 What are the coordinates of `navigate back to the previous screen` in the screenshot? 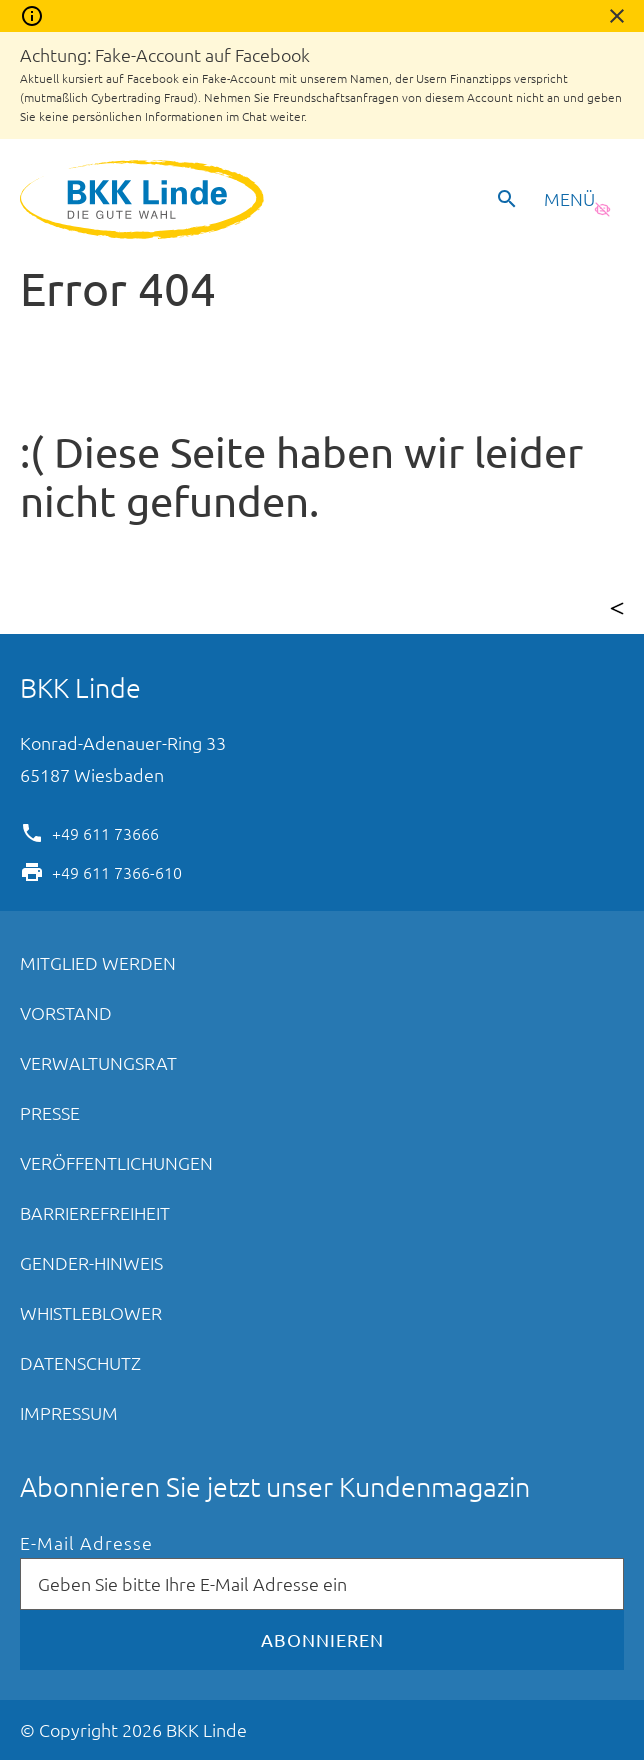 It's located at (617, 608).